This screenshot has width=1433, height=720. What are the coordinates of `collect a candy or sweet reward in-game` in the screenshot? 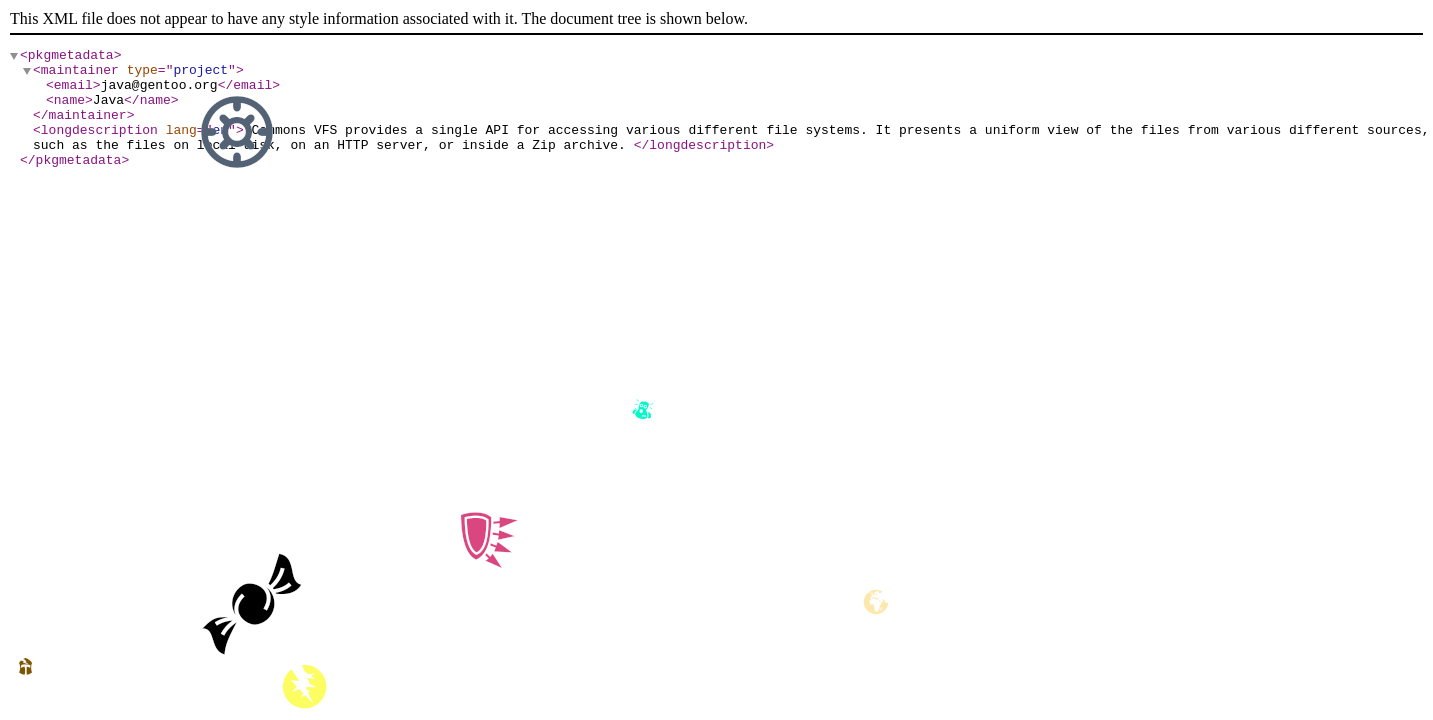 It's located at (251, 604).